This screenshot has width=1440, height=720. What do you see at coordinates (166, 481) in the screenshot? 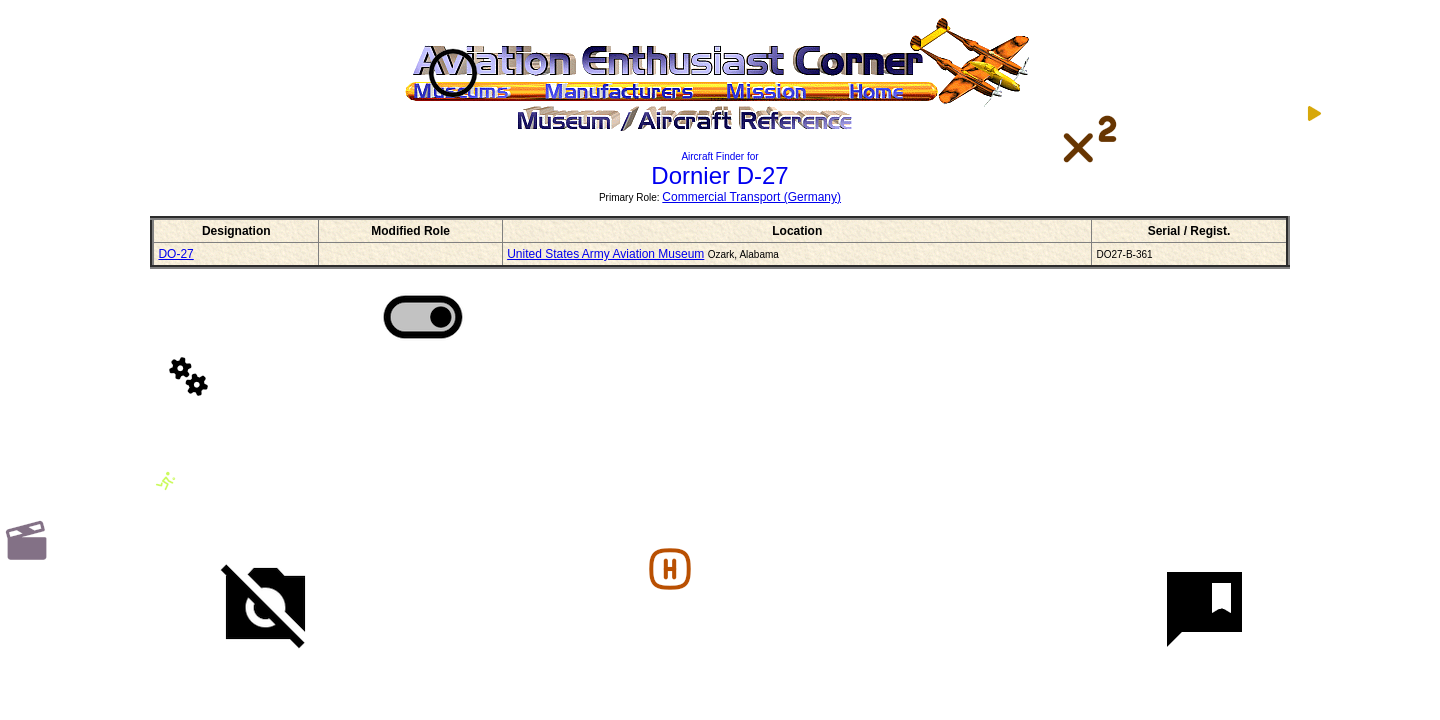
I see `access volleyball or beach sports activities` at bounding box center [166, 481].